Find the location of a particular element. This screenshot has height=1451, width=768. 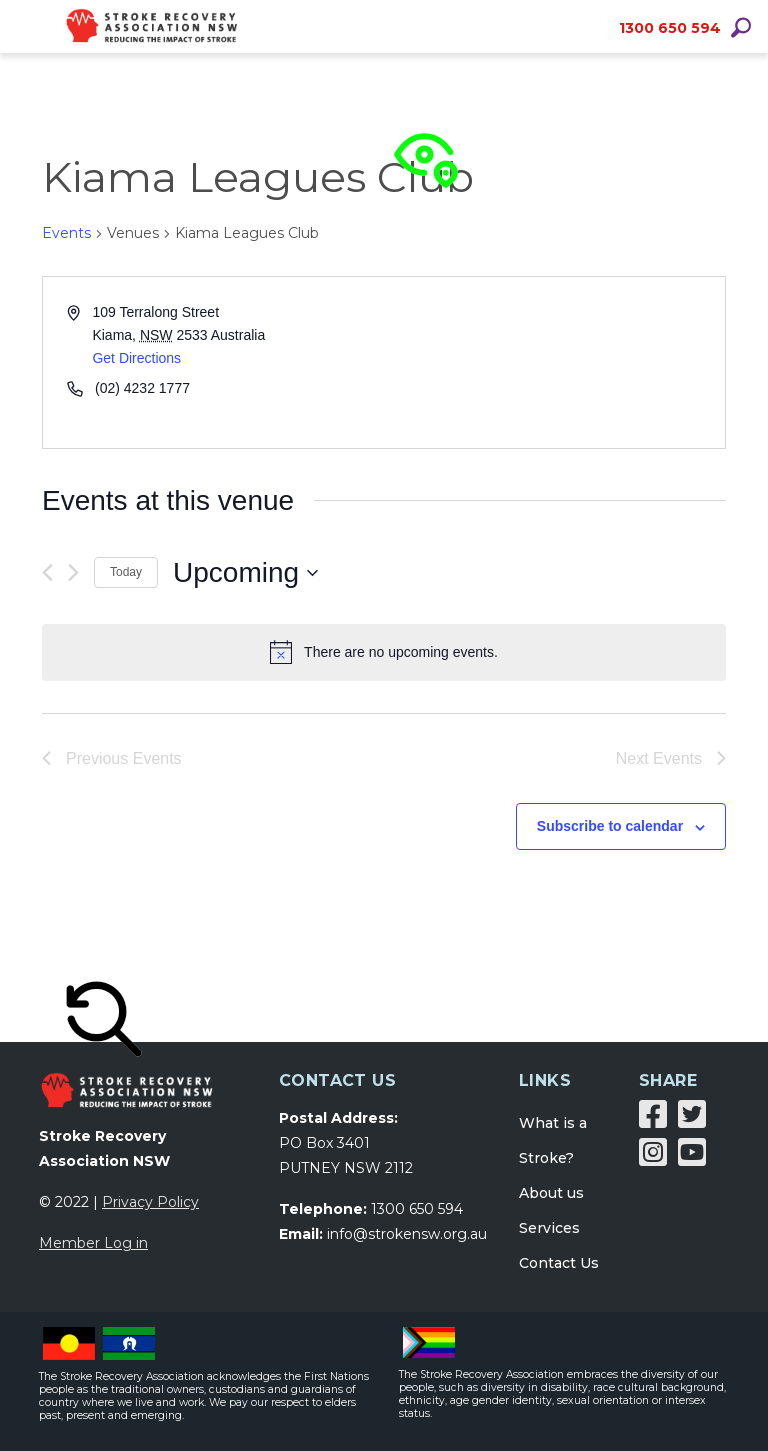

pin a view or save current display is located at coordinates (424, 154).